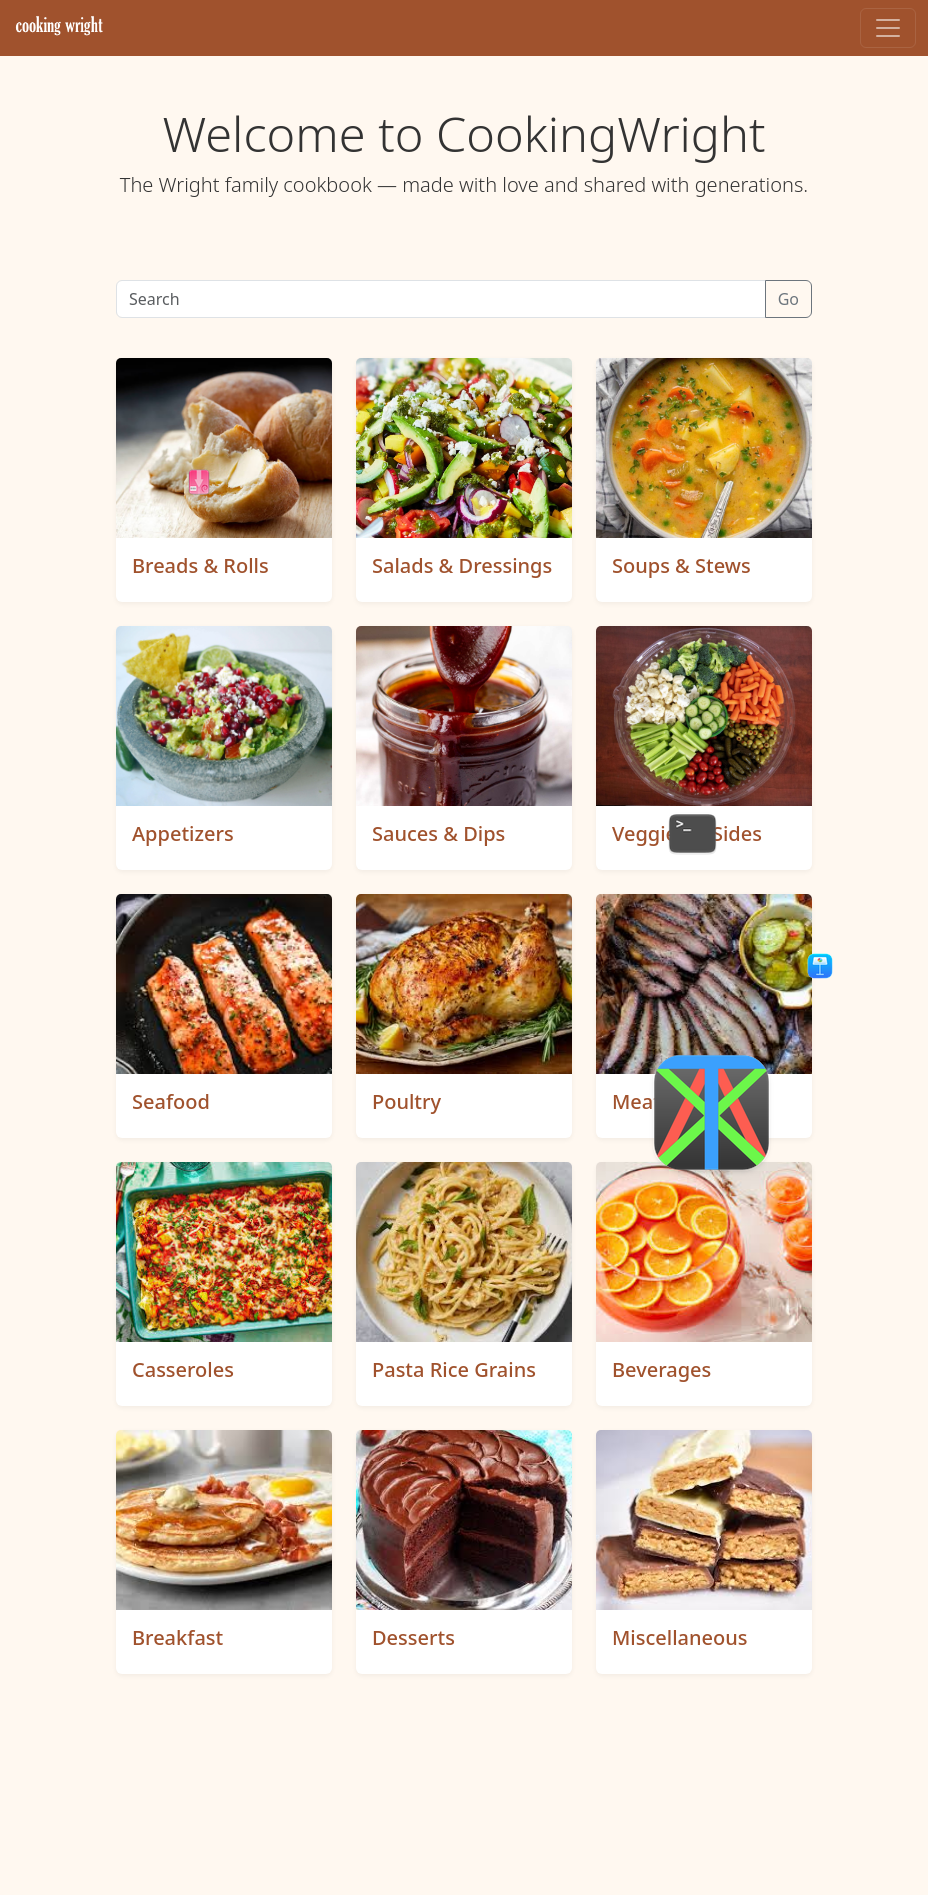 This screenshot has width=928, height=1895. Describe the element at coordinates (692, 833) in the screenshot. I see `open the terminal or command line` at that location.